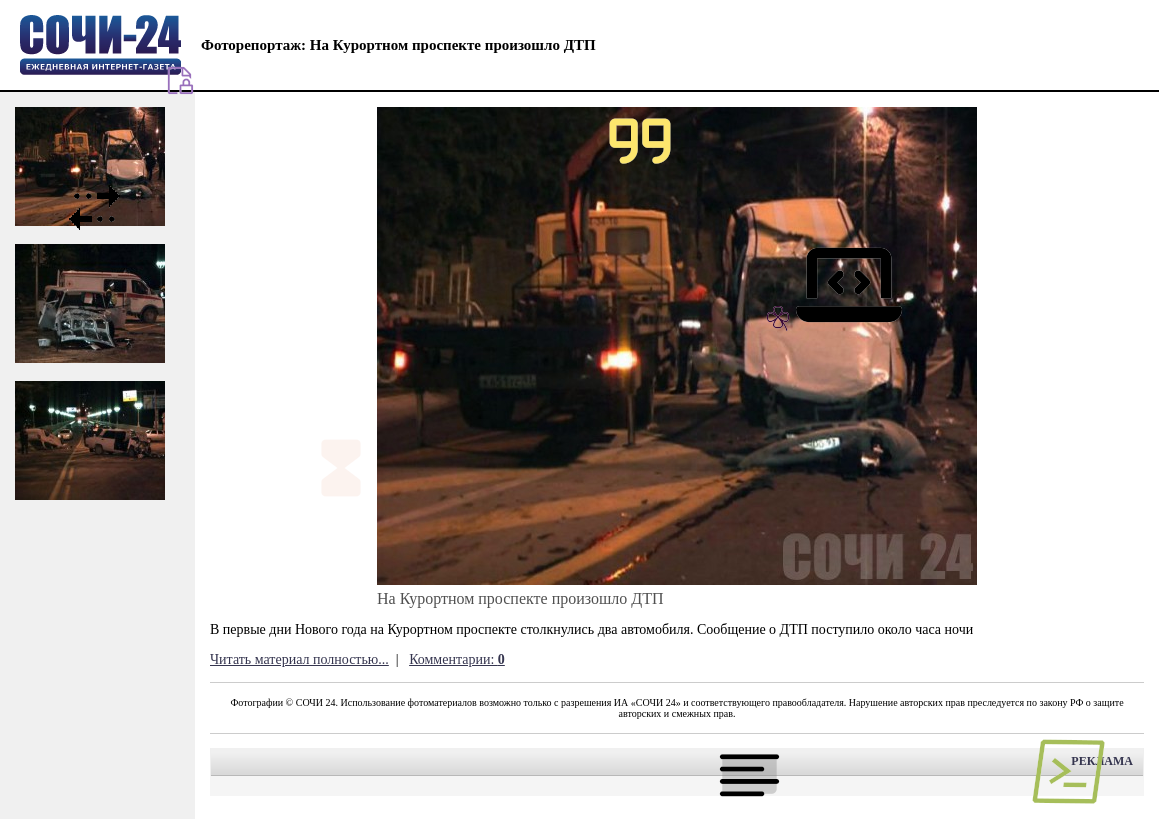  I want to click on open code editor or development environment, so click(849, 285).